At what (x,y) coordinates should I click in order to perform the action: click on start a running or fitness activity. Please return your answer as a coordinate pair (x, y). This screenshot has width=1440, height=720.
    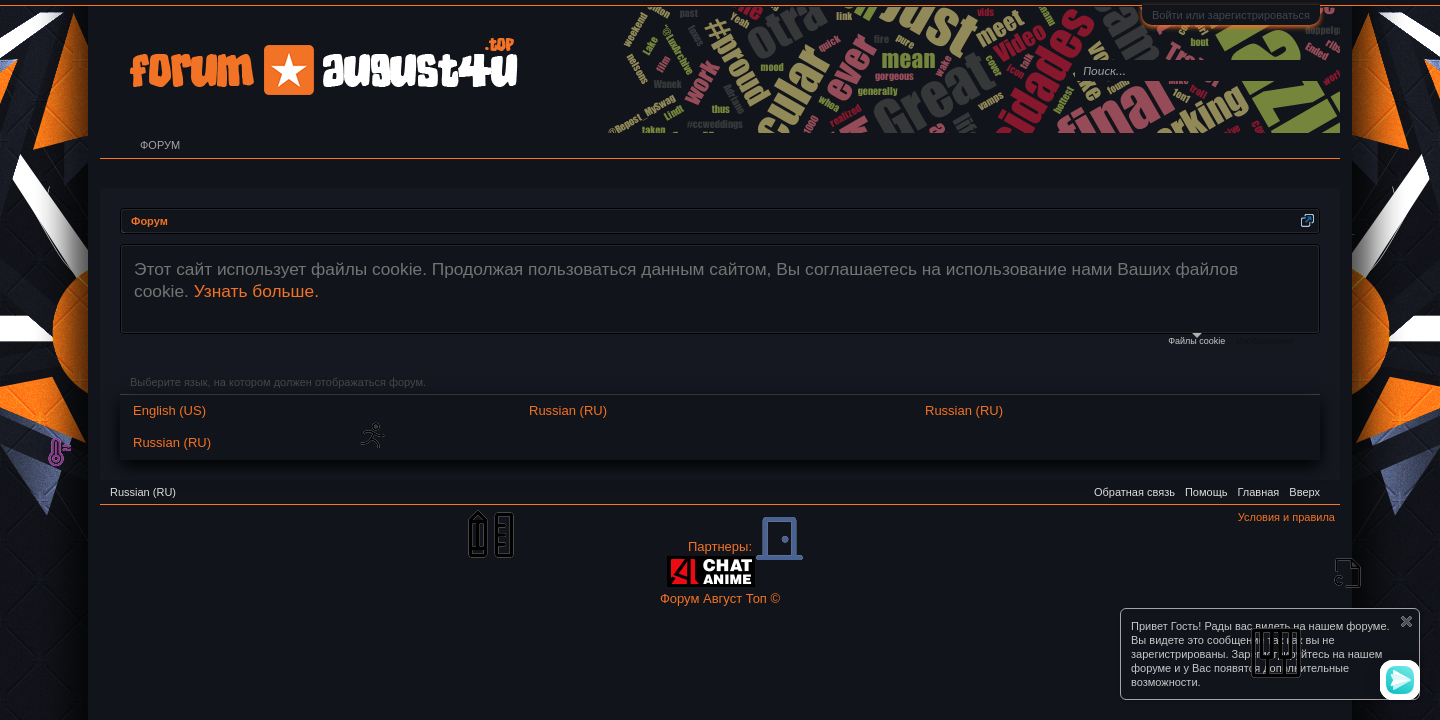
    Looking at the image, I should click on (373, 435).